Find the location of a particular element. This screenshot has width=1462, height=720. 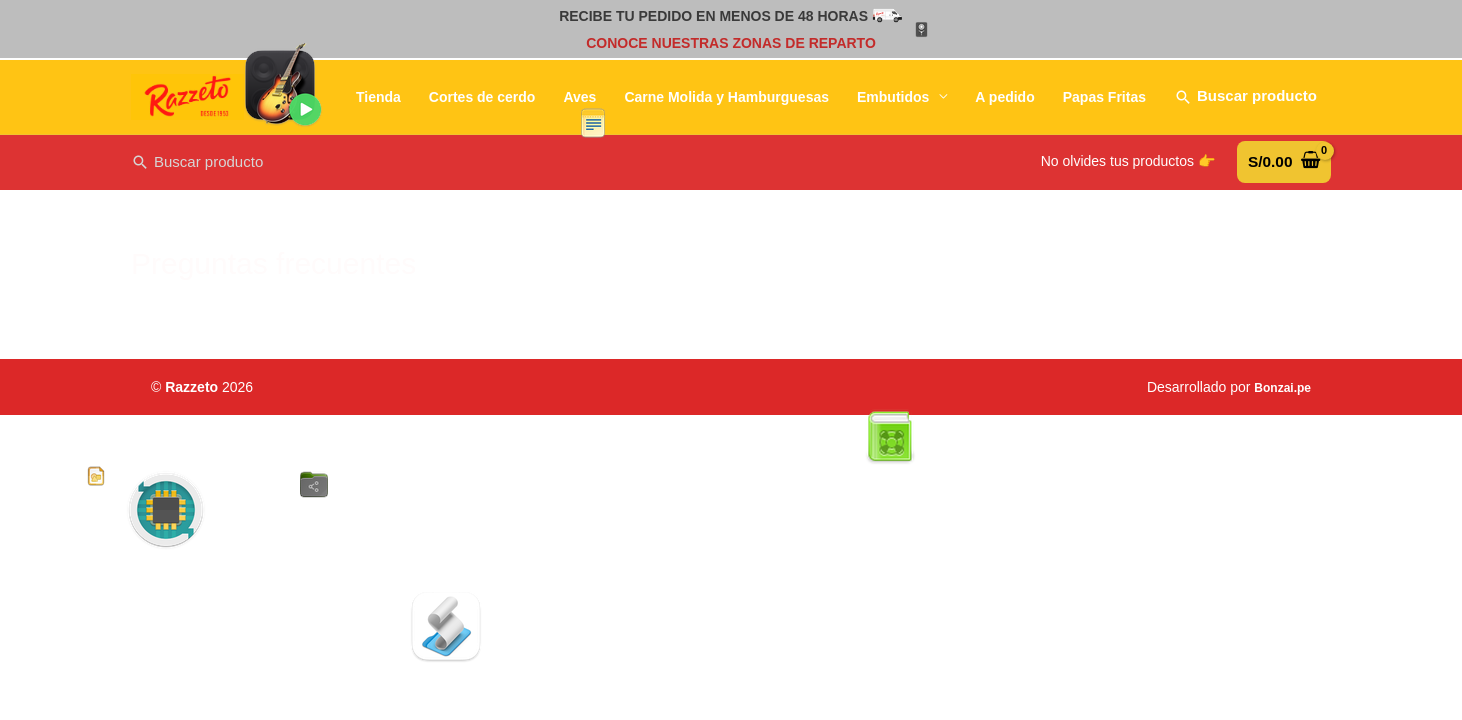

manage folder automation scripts is located at coordinates (446, 626).